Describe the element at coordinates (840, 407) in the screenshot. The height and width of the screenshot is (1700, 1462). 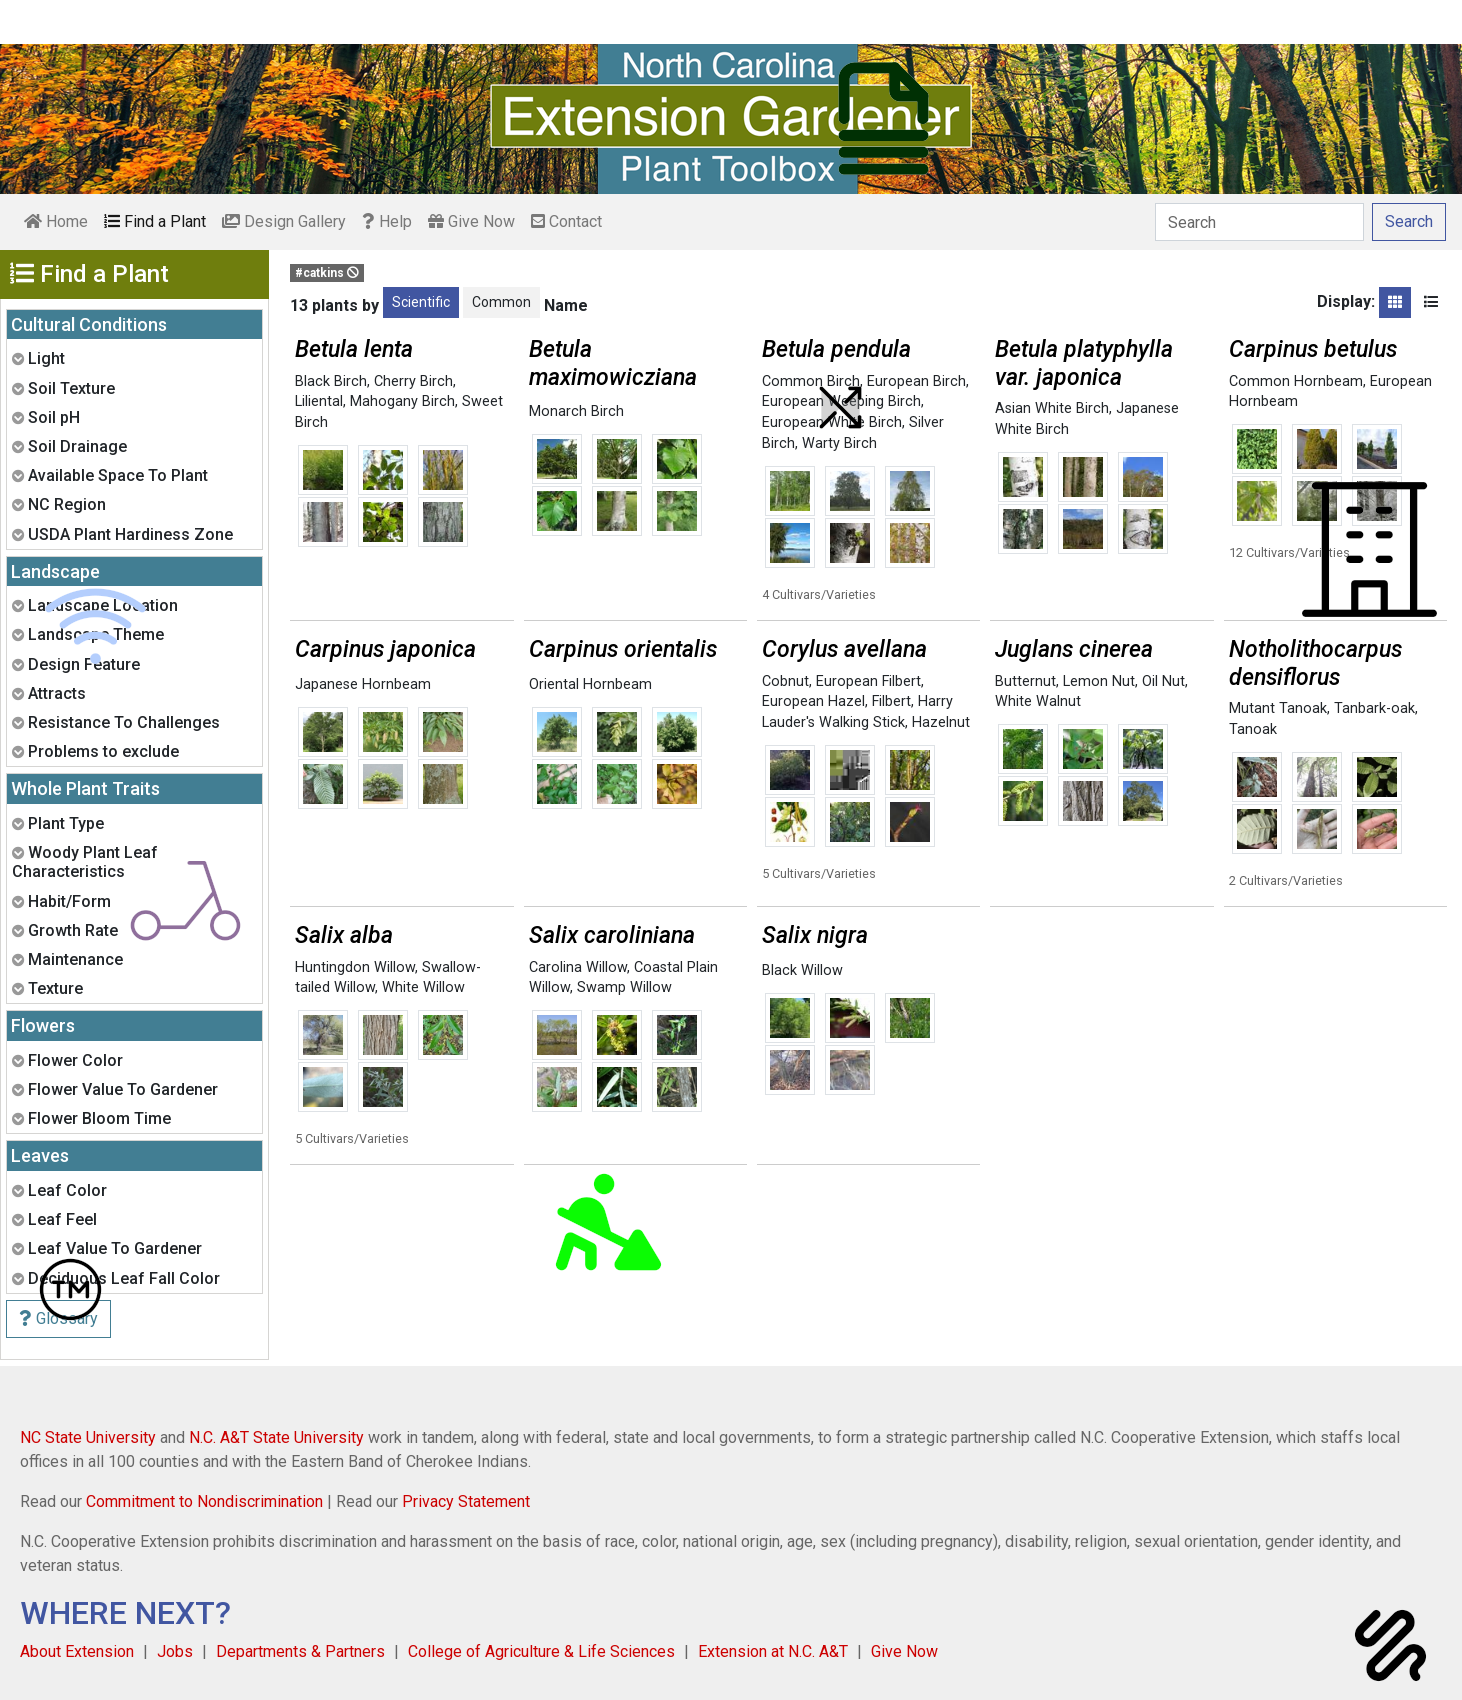
I see `shuffle or randomize playback order` at that location.